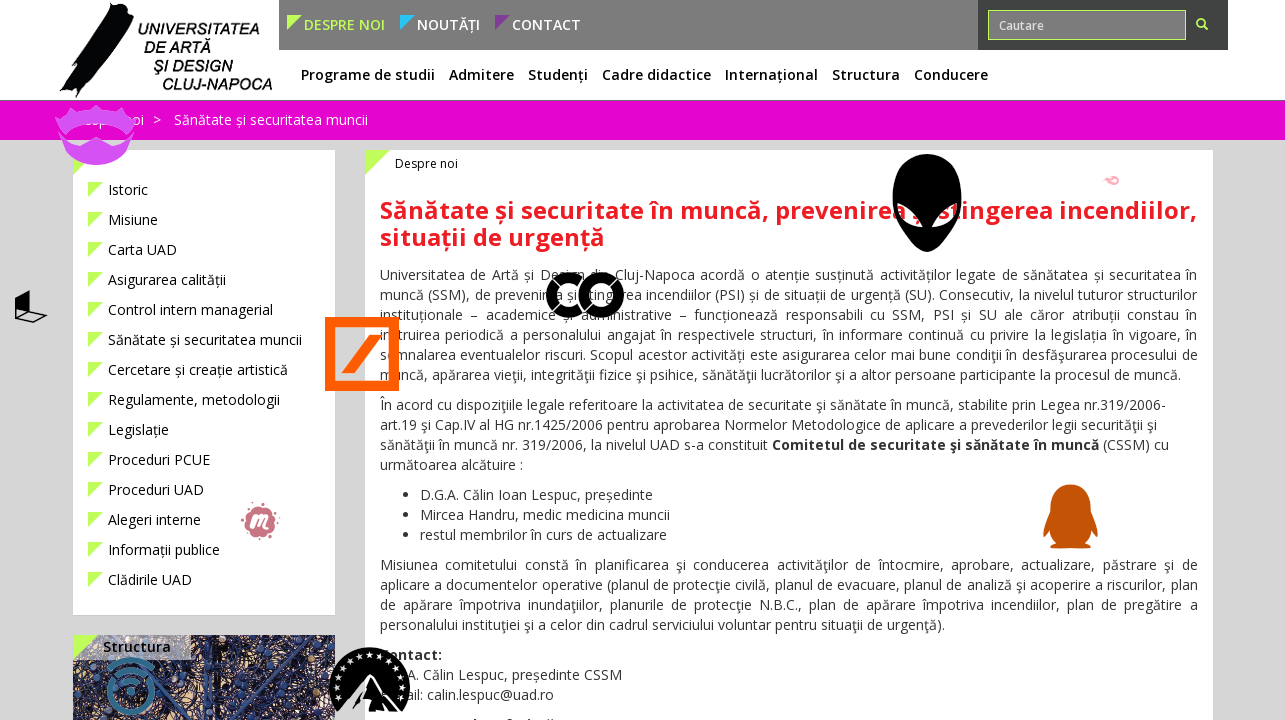 The width and height of the screenshot is (1285, 720). I want to click on open the Paramount+ streaming app, so click(369, 679).